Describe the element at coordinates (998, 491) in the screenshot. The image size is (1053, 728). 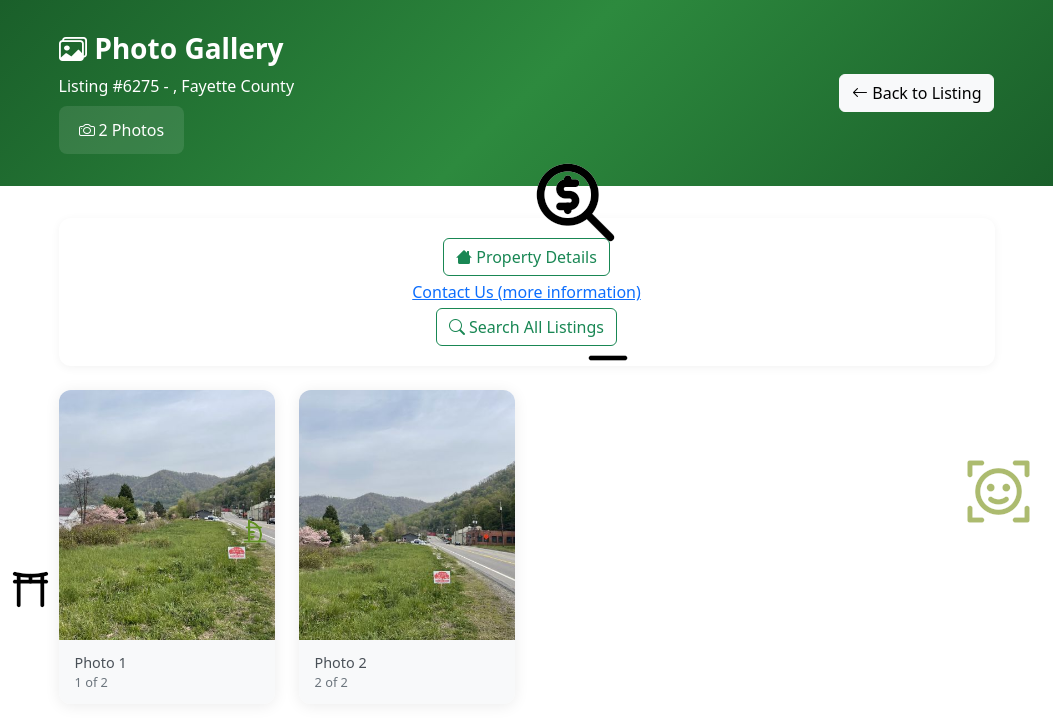
I see `scan face to unlock or authenticate` at that location.